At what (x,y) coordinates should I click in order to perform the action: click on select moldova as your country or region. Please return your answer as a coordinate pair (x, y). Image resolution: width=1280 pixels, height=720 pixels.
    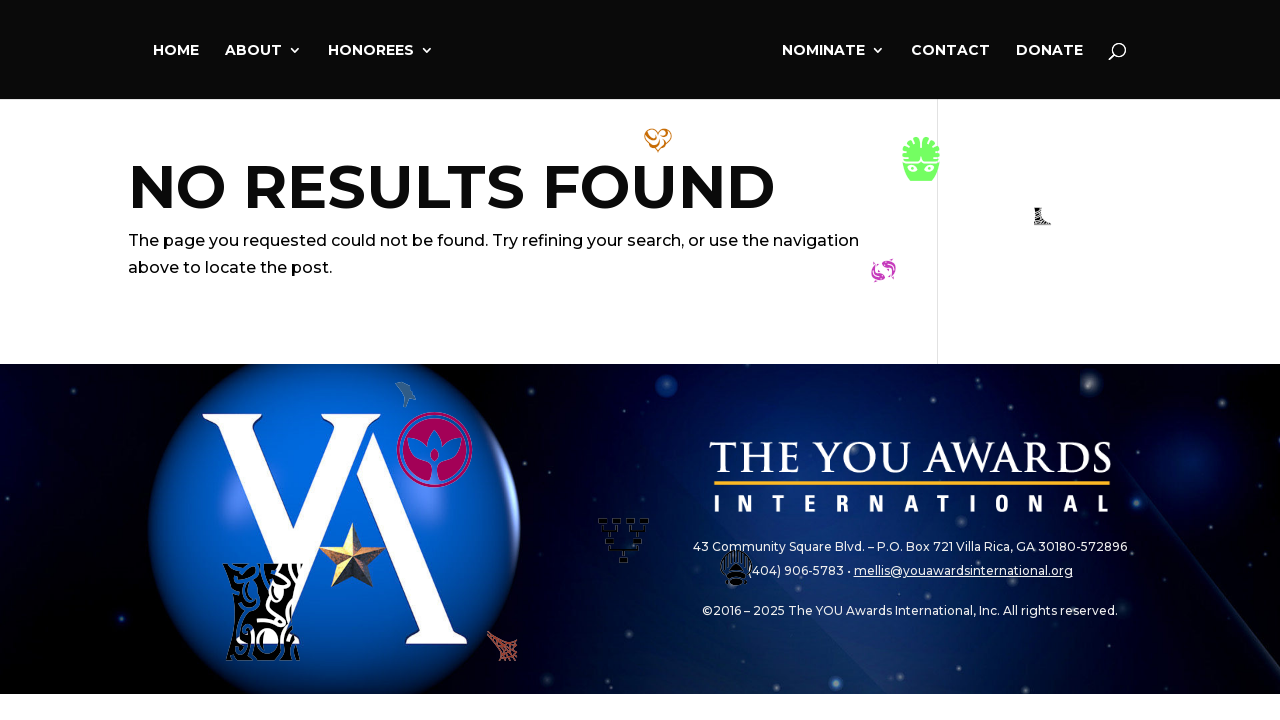
    Looking at the image, I should click on (405, 394).